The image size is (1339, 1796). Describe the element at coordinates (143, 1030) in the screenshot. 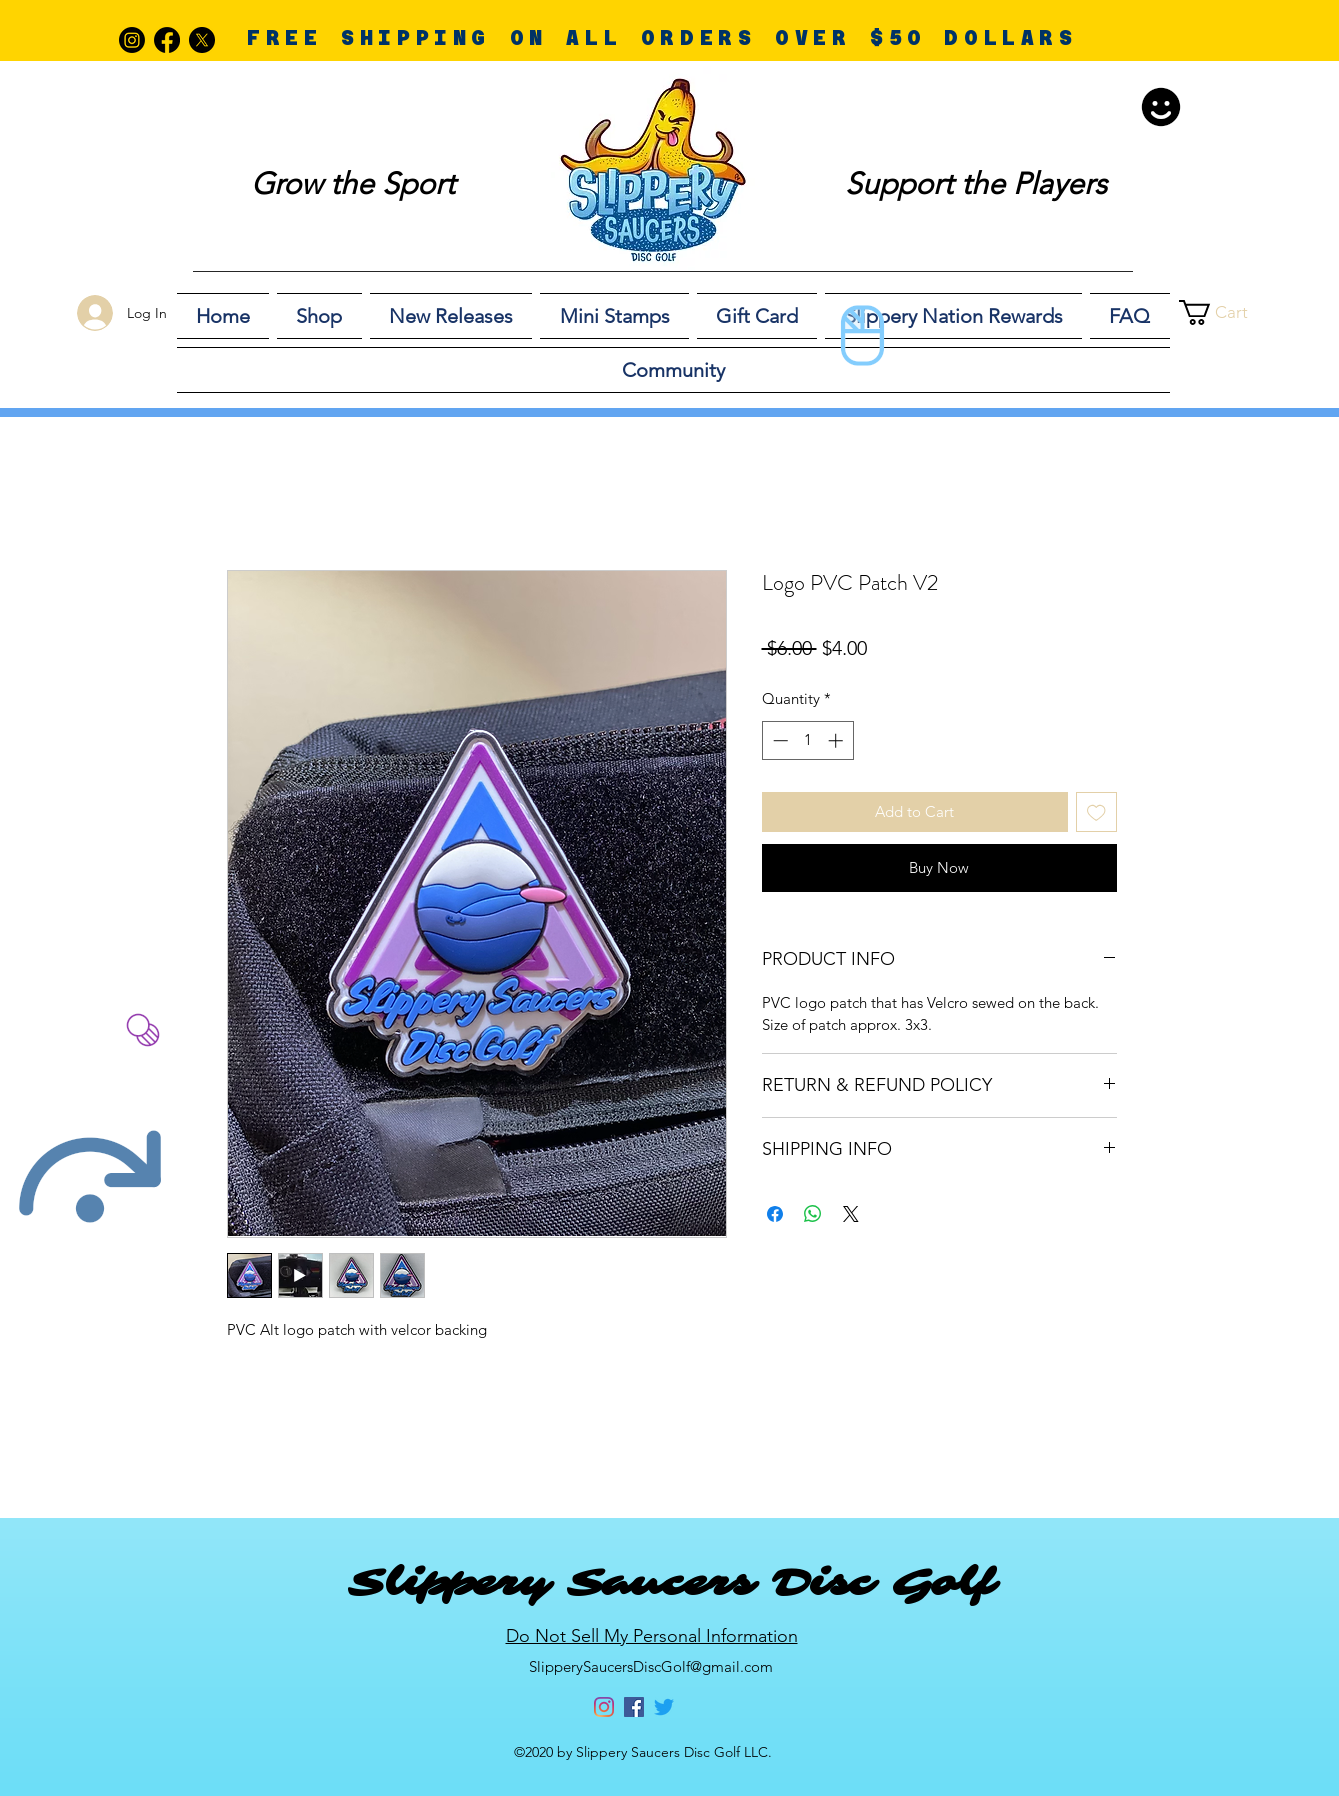

I see `subtract or remove a shape from selection` at that location.